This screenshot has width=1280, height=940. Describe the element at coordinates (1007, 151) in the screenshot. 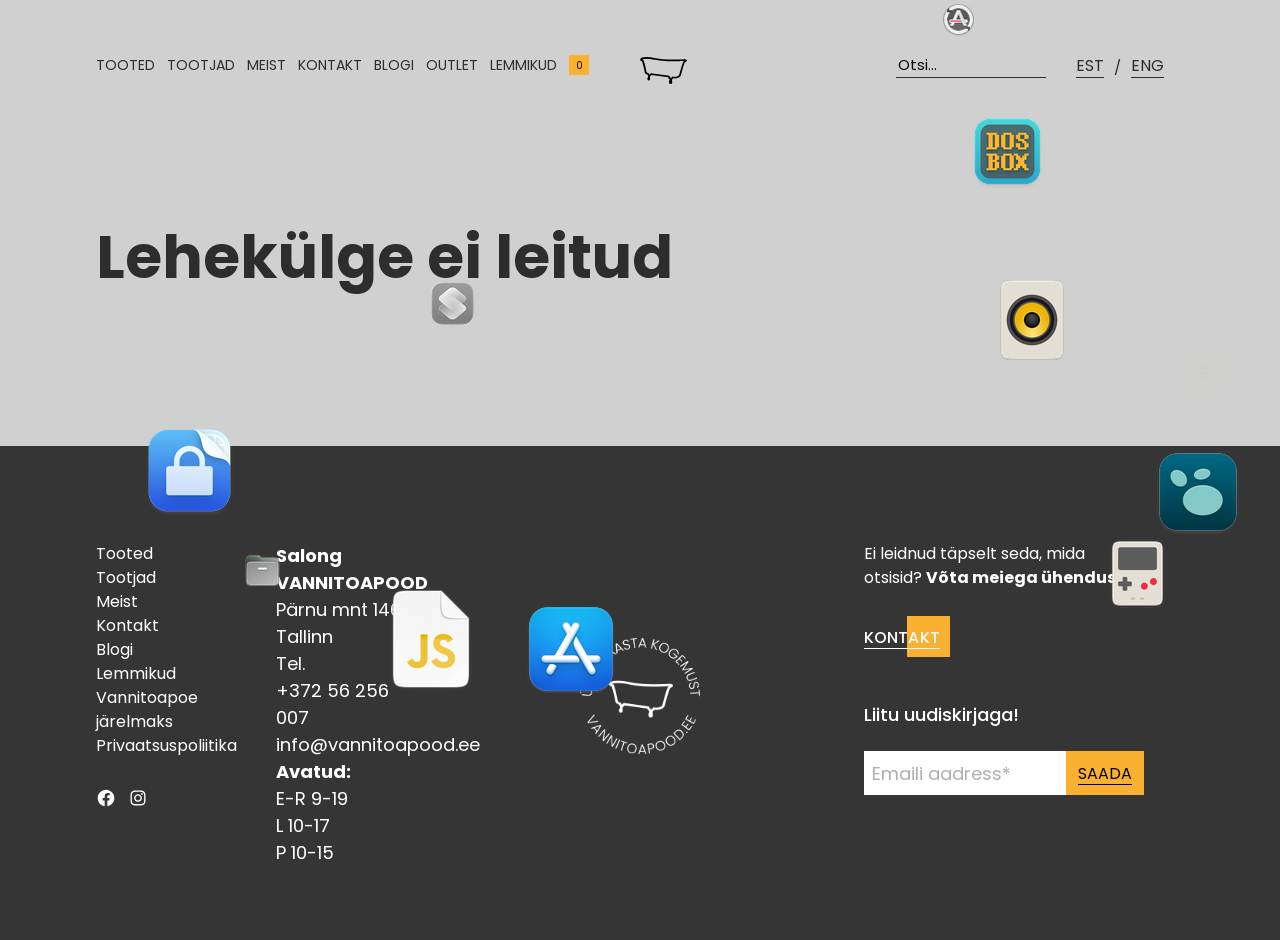

I see `launch DOSBox emulator to run classic DOS games and software` at that location.